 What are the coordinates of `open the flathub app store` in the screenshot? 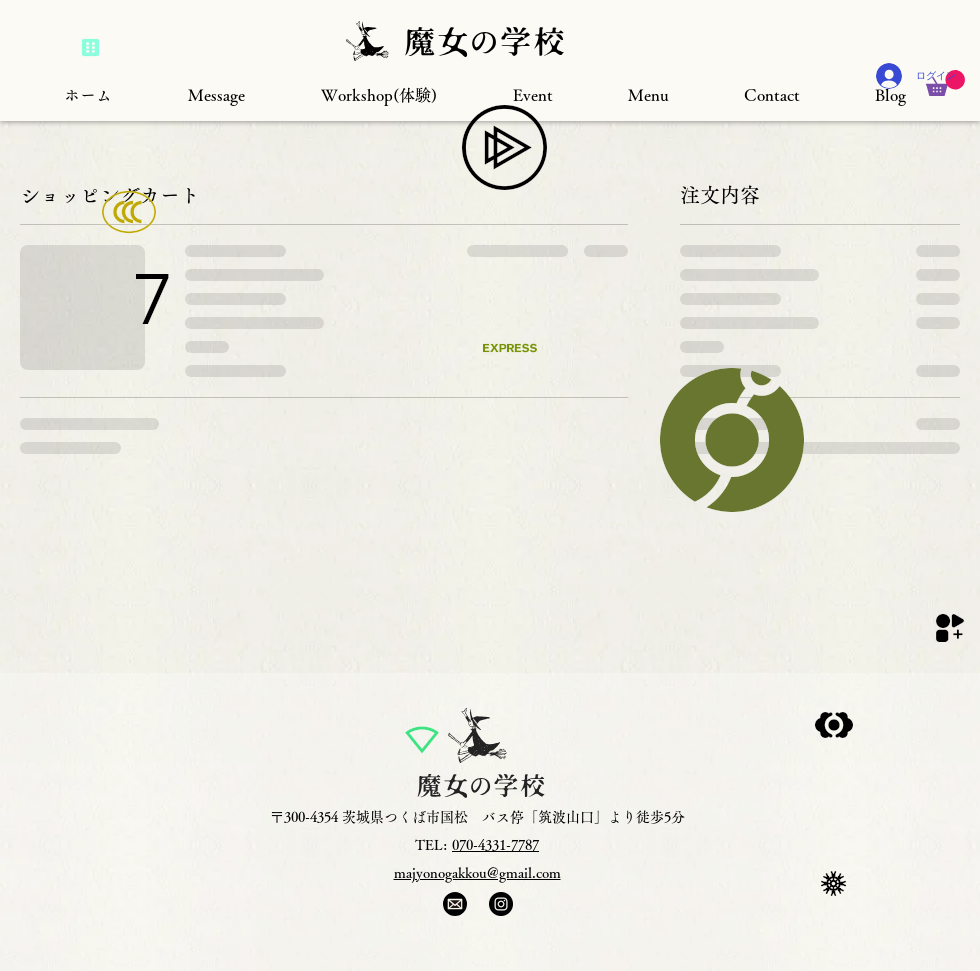 It's located at (950, 628).